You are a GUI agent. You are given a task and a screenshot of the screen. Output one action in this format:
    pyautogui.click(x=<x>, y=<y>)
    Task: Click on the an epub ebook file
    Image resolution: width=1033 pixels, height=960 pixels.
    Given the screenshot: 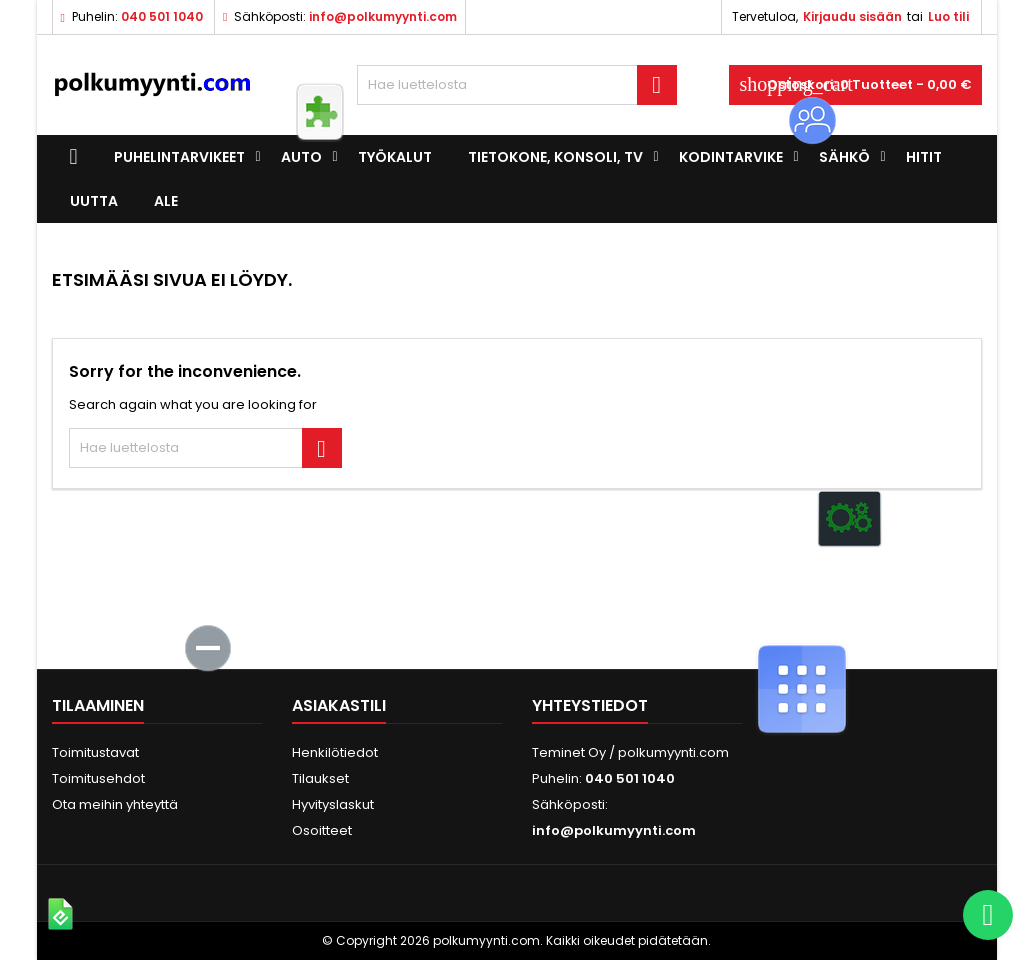 What is the action you would take?
    pyautogui.click(x=60, y=914)
    